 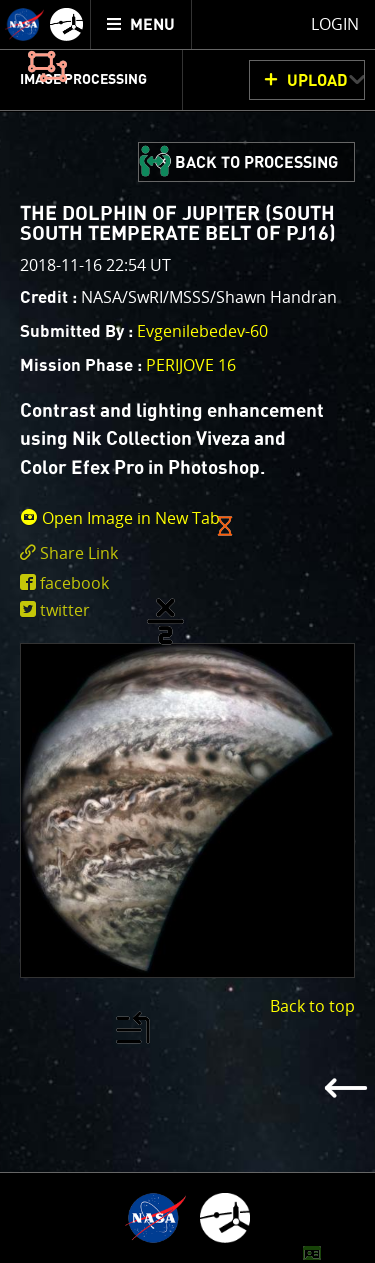 I want to click on indicates a process is waiting or pending, so click(x=225, y=526).